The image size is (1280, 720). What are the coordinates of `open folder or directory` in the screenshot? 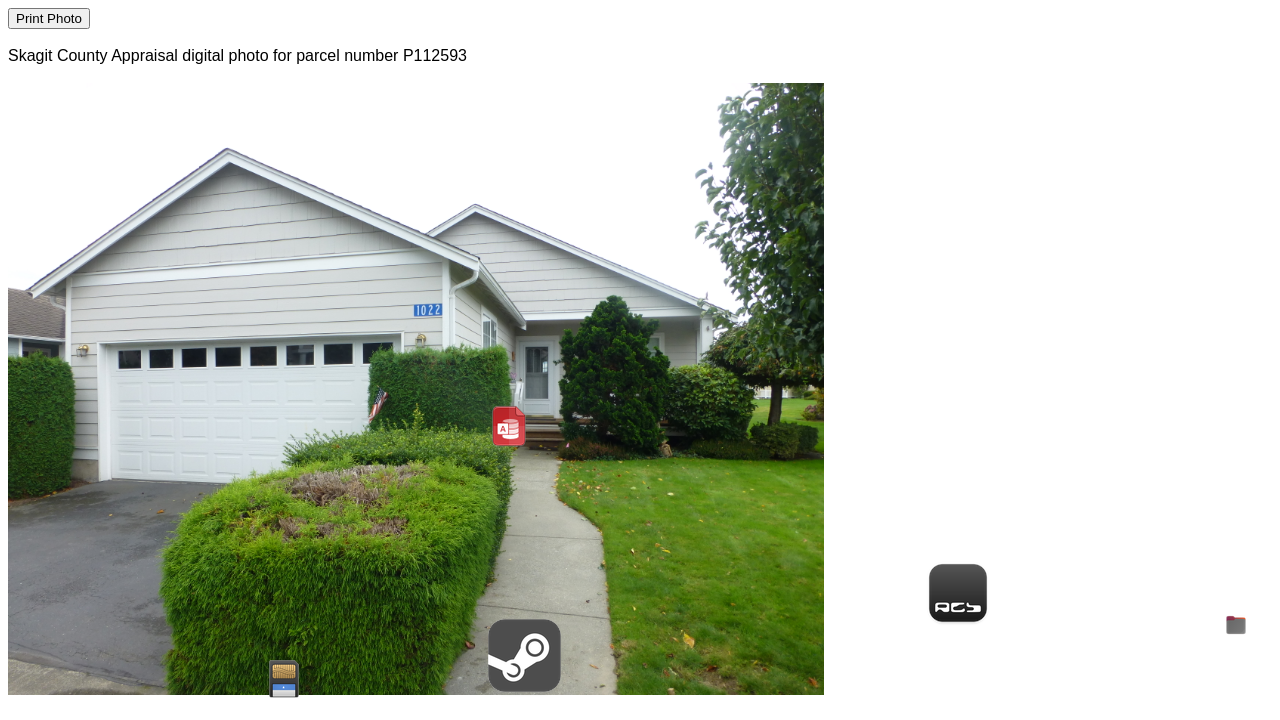 It's located at (1236, 625).